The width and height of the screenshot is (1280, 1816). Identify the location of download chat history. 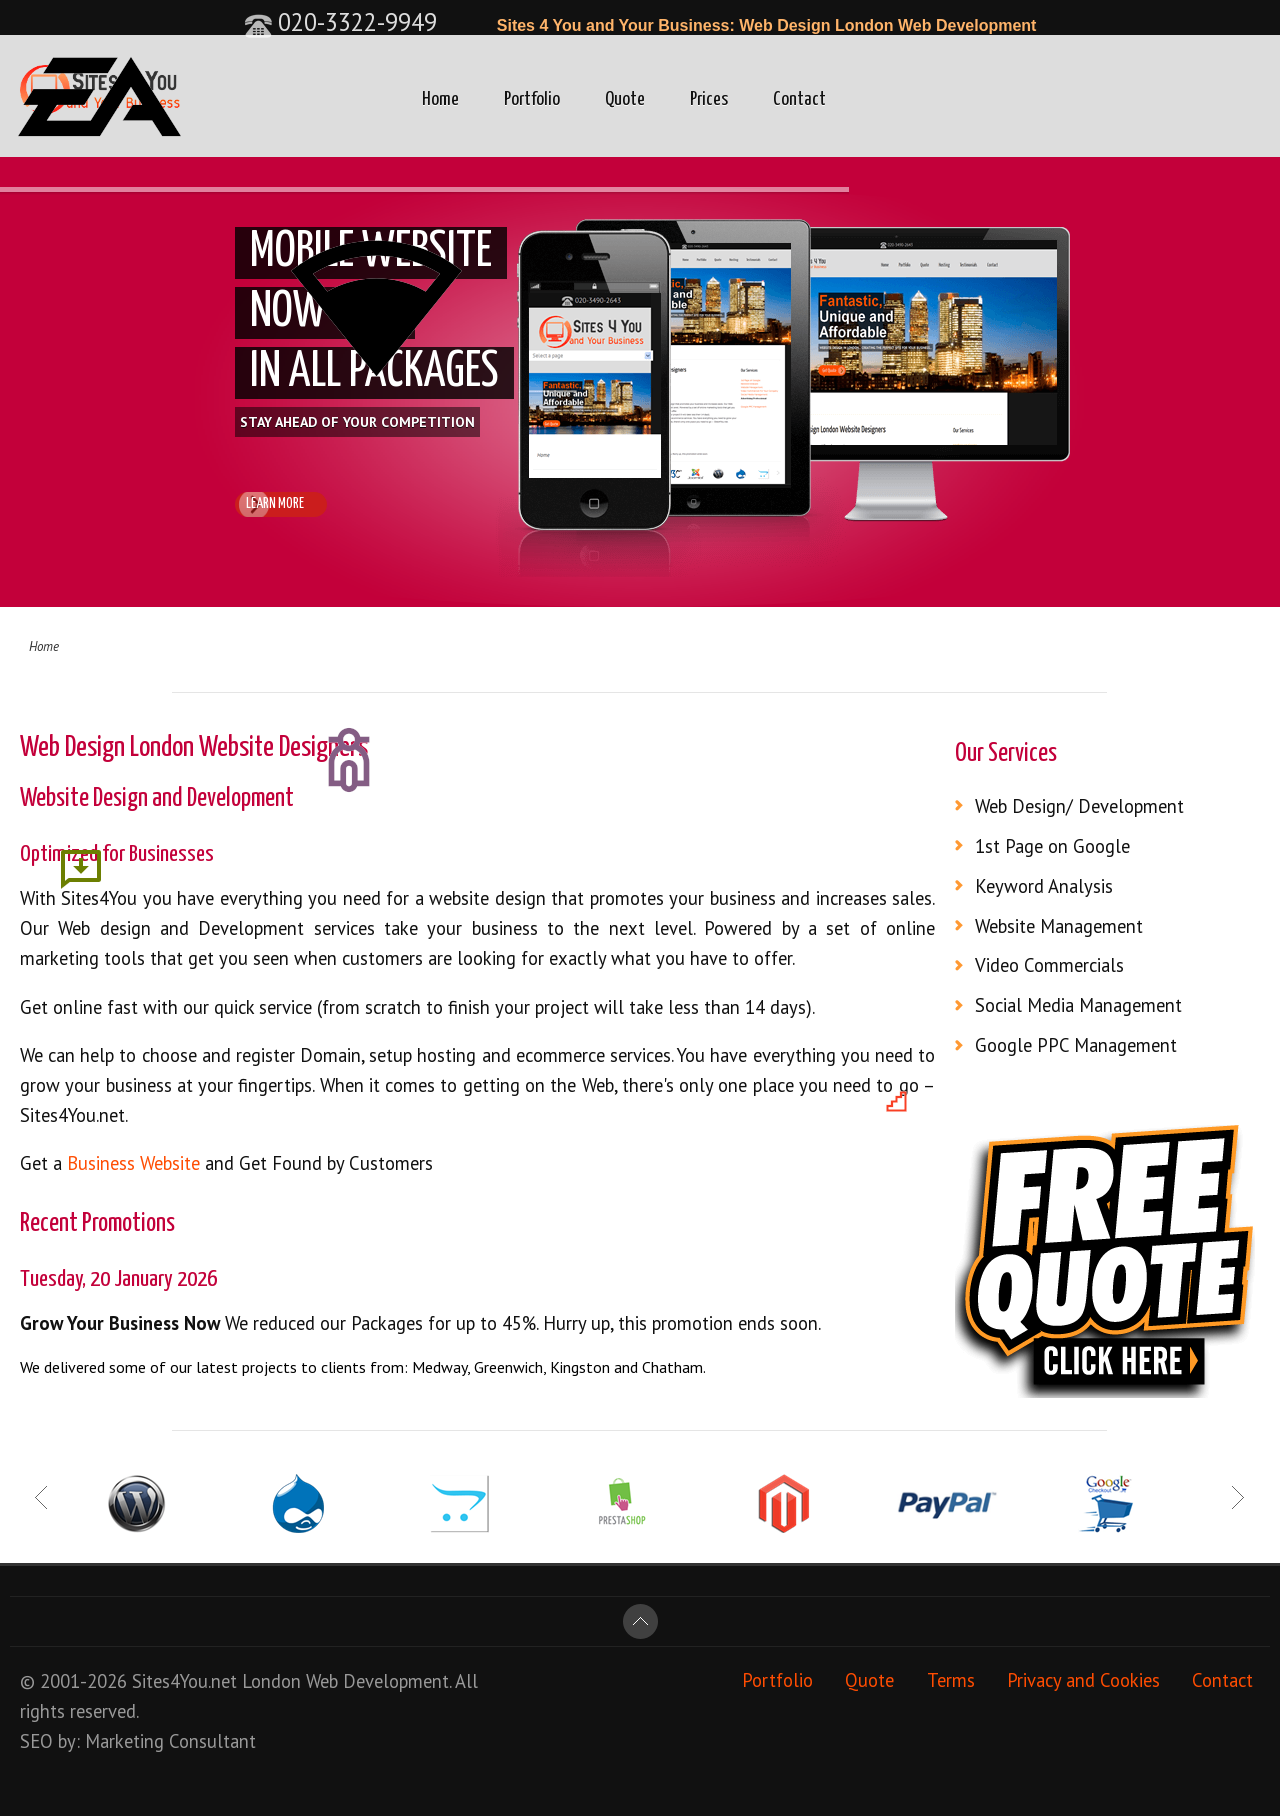
(81, 868).